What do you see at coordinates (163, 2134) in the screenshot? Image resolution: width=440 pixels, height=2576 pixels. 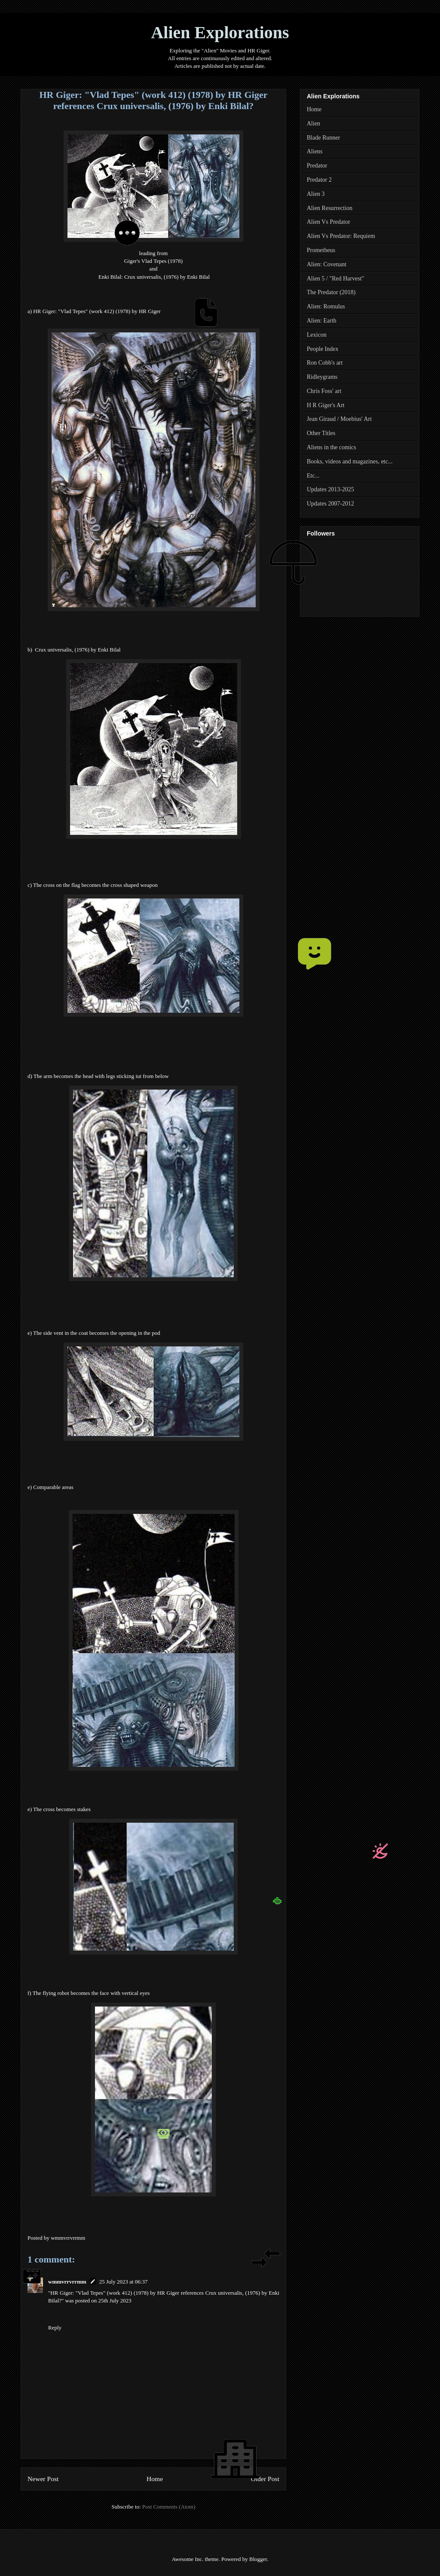 I see `view your cash balance` at bounding box center [163, 2134].